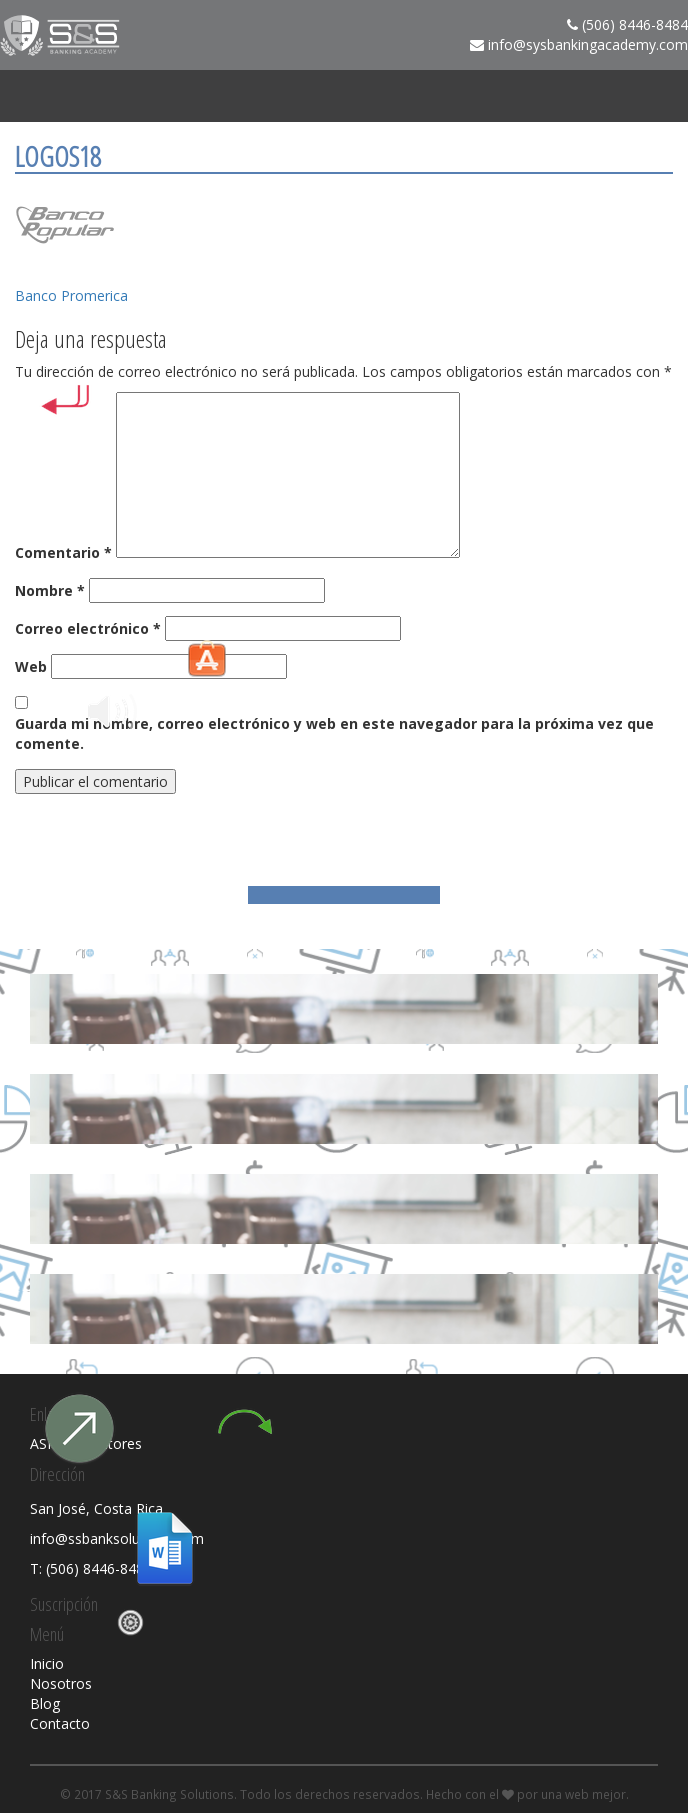 This screenshot has height=1813, width=688. I want to click on indicates a symbolic link or shortcut to another file, so click(79, 1428).